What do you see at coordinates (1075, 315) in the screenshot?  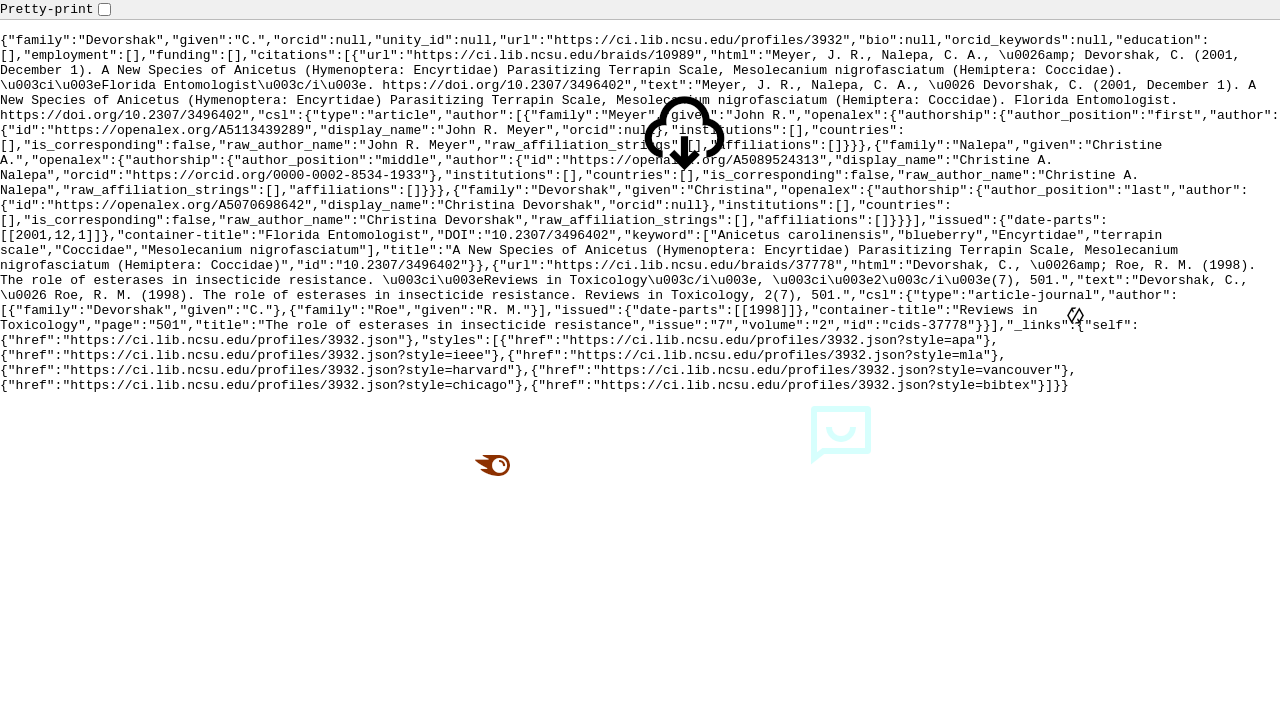 I see `xendit payment platform logo` at bounding box center [1075, 315].